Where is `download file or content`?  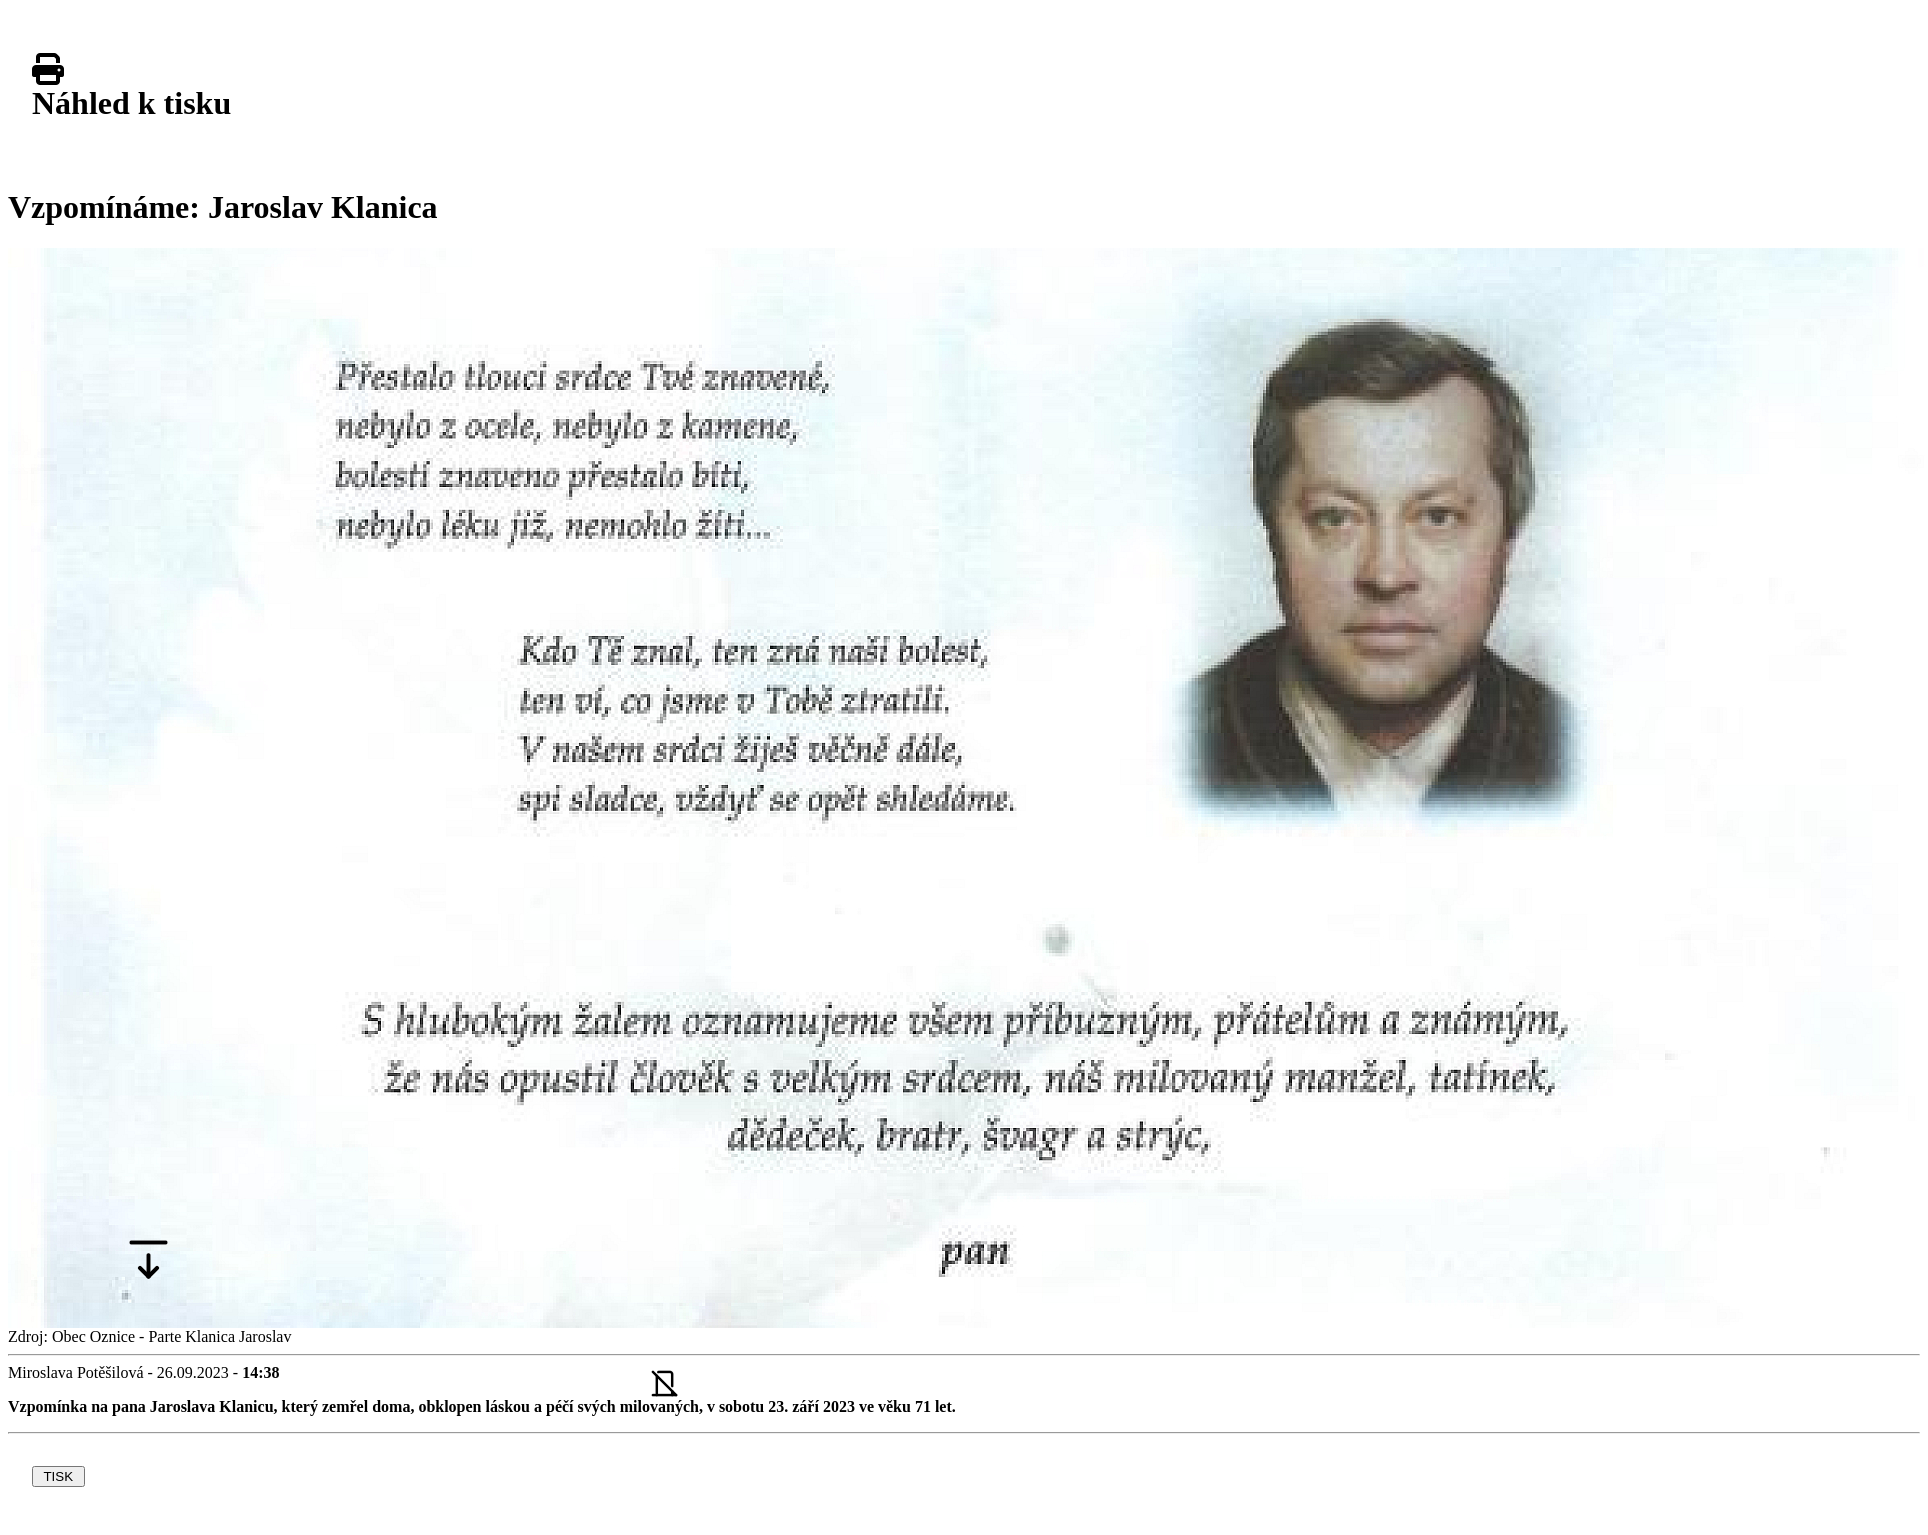 download file or content is located at coordinates (148, 1259).